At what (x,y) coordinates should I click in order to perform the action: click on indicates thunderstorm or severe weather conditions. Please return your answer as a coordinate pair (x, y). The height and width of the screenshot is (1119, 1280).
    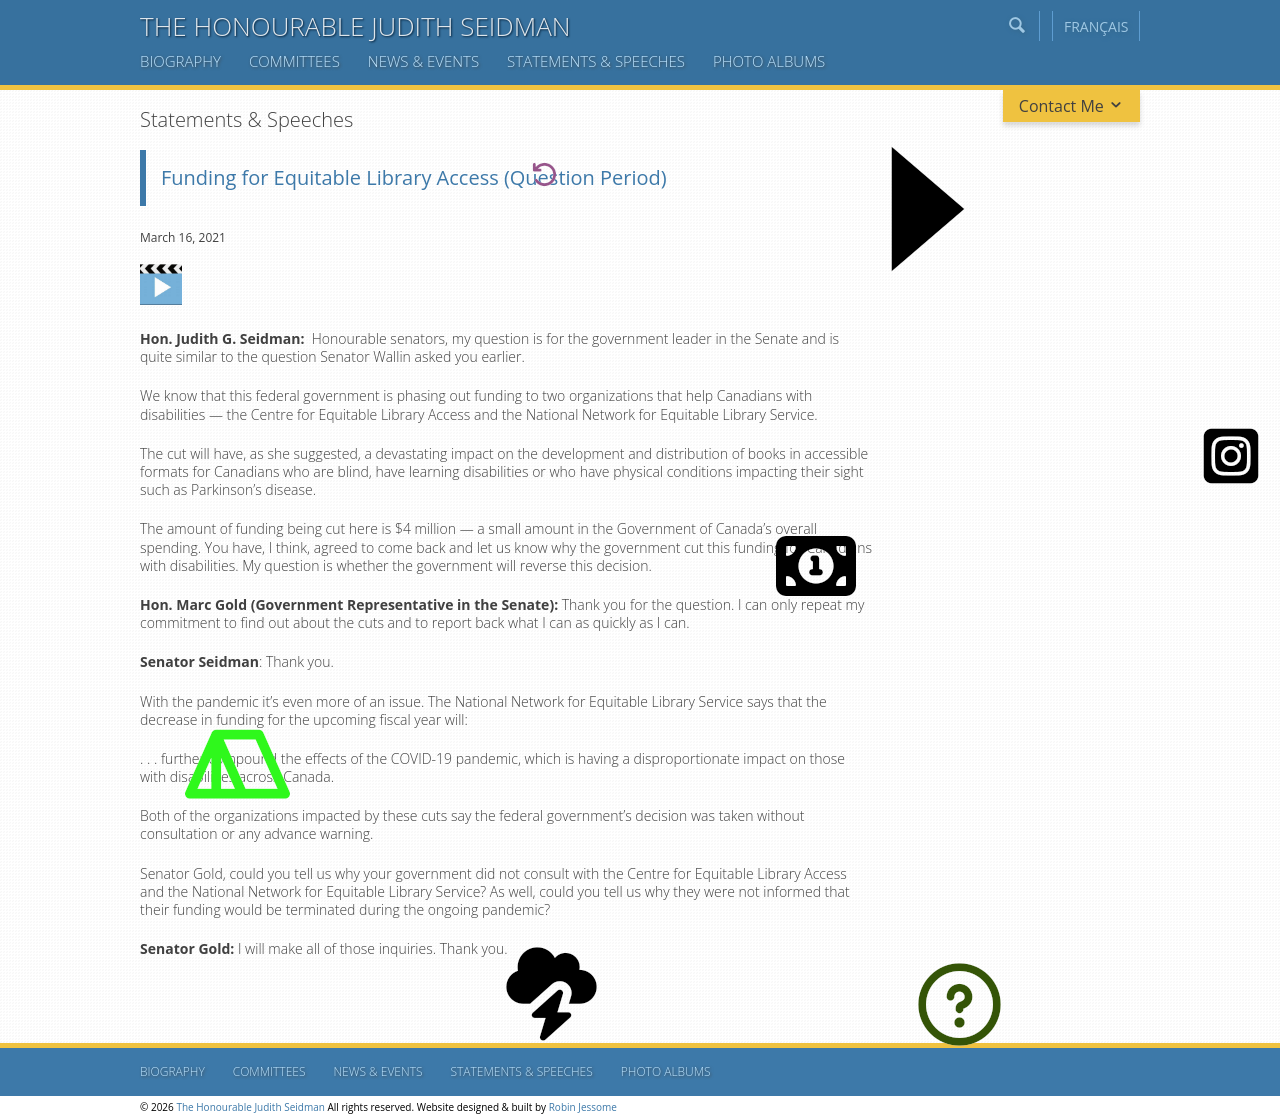
    Looking at the image, I should click on (551, 992).